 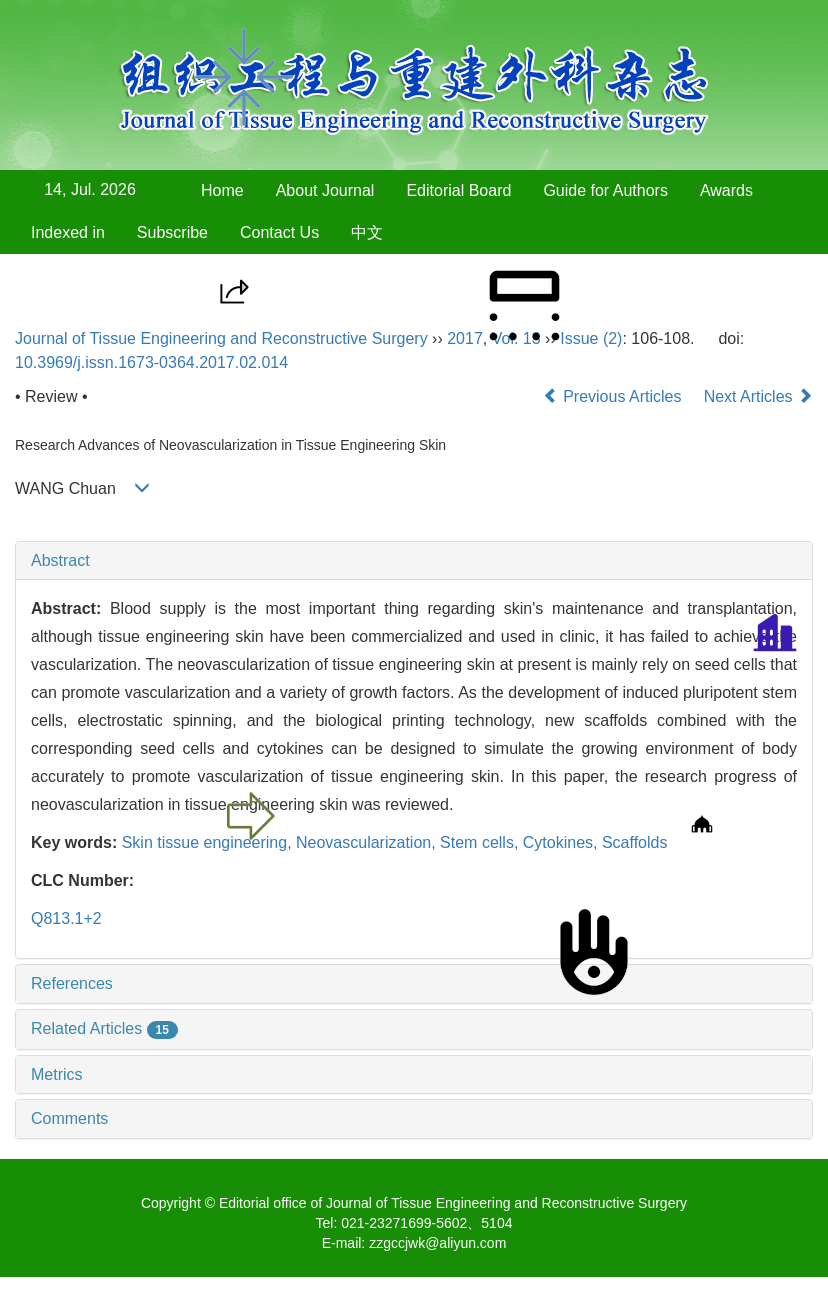 I want to click on collapse or minimize content from all sides, so click(x=244, y=77).